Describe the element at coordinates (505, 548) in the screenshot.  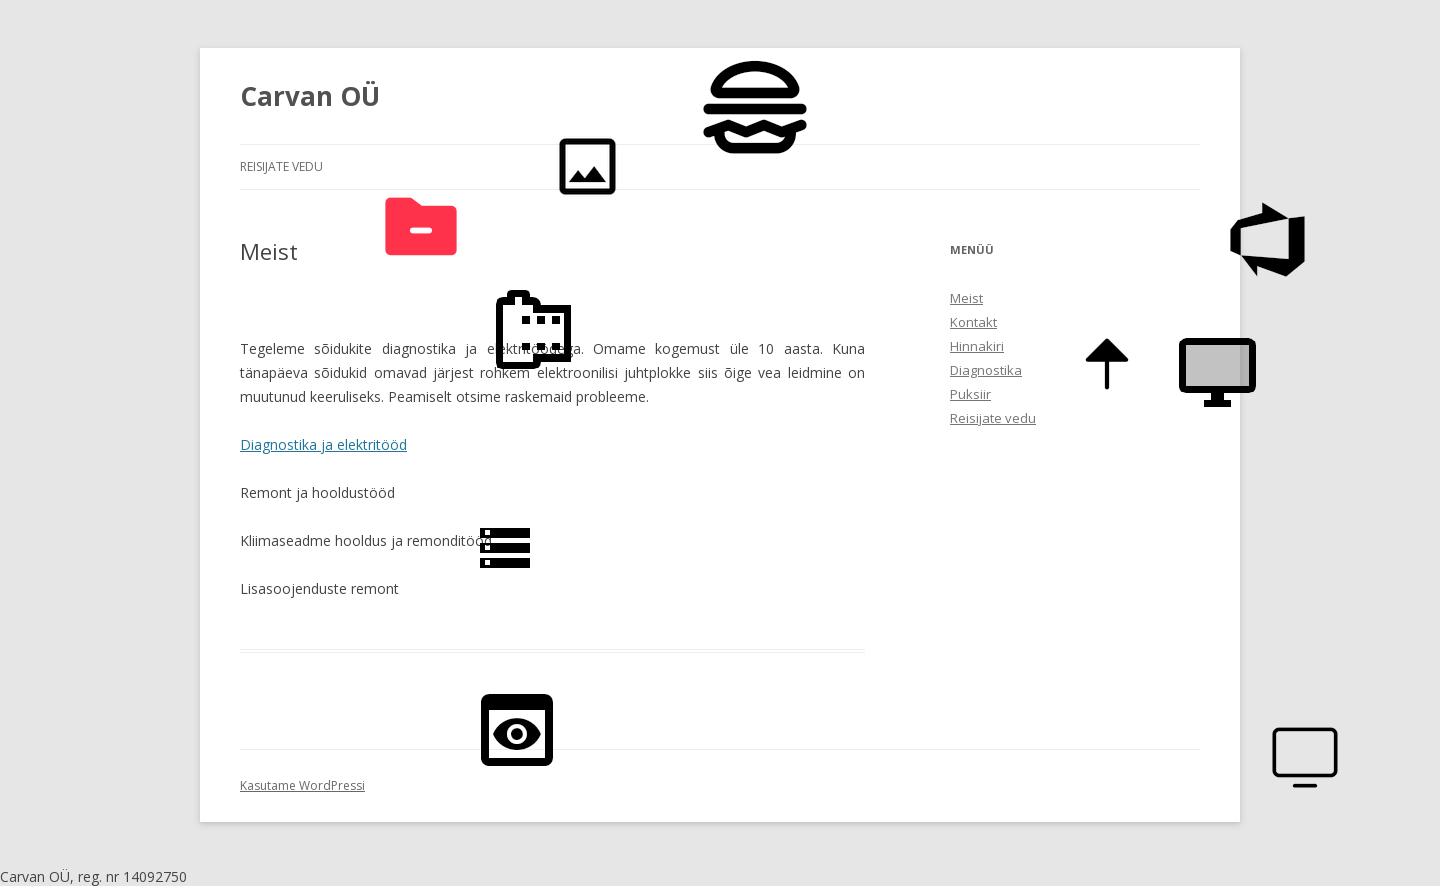
I see `access device storage settings` at that location.